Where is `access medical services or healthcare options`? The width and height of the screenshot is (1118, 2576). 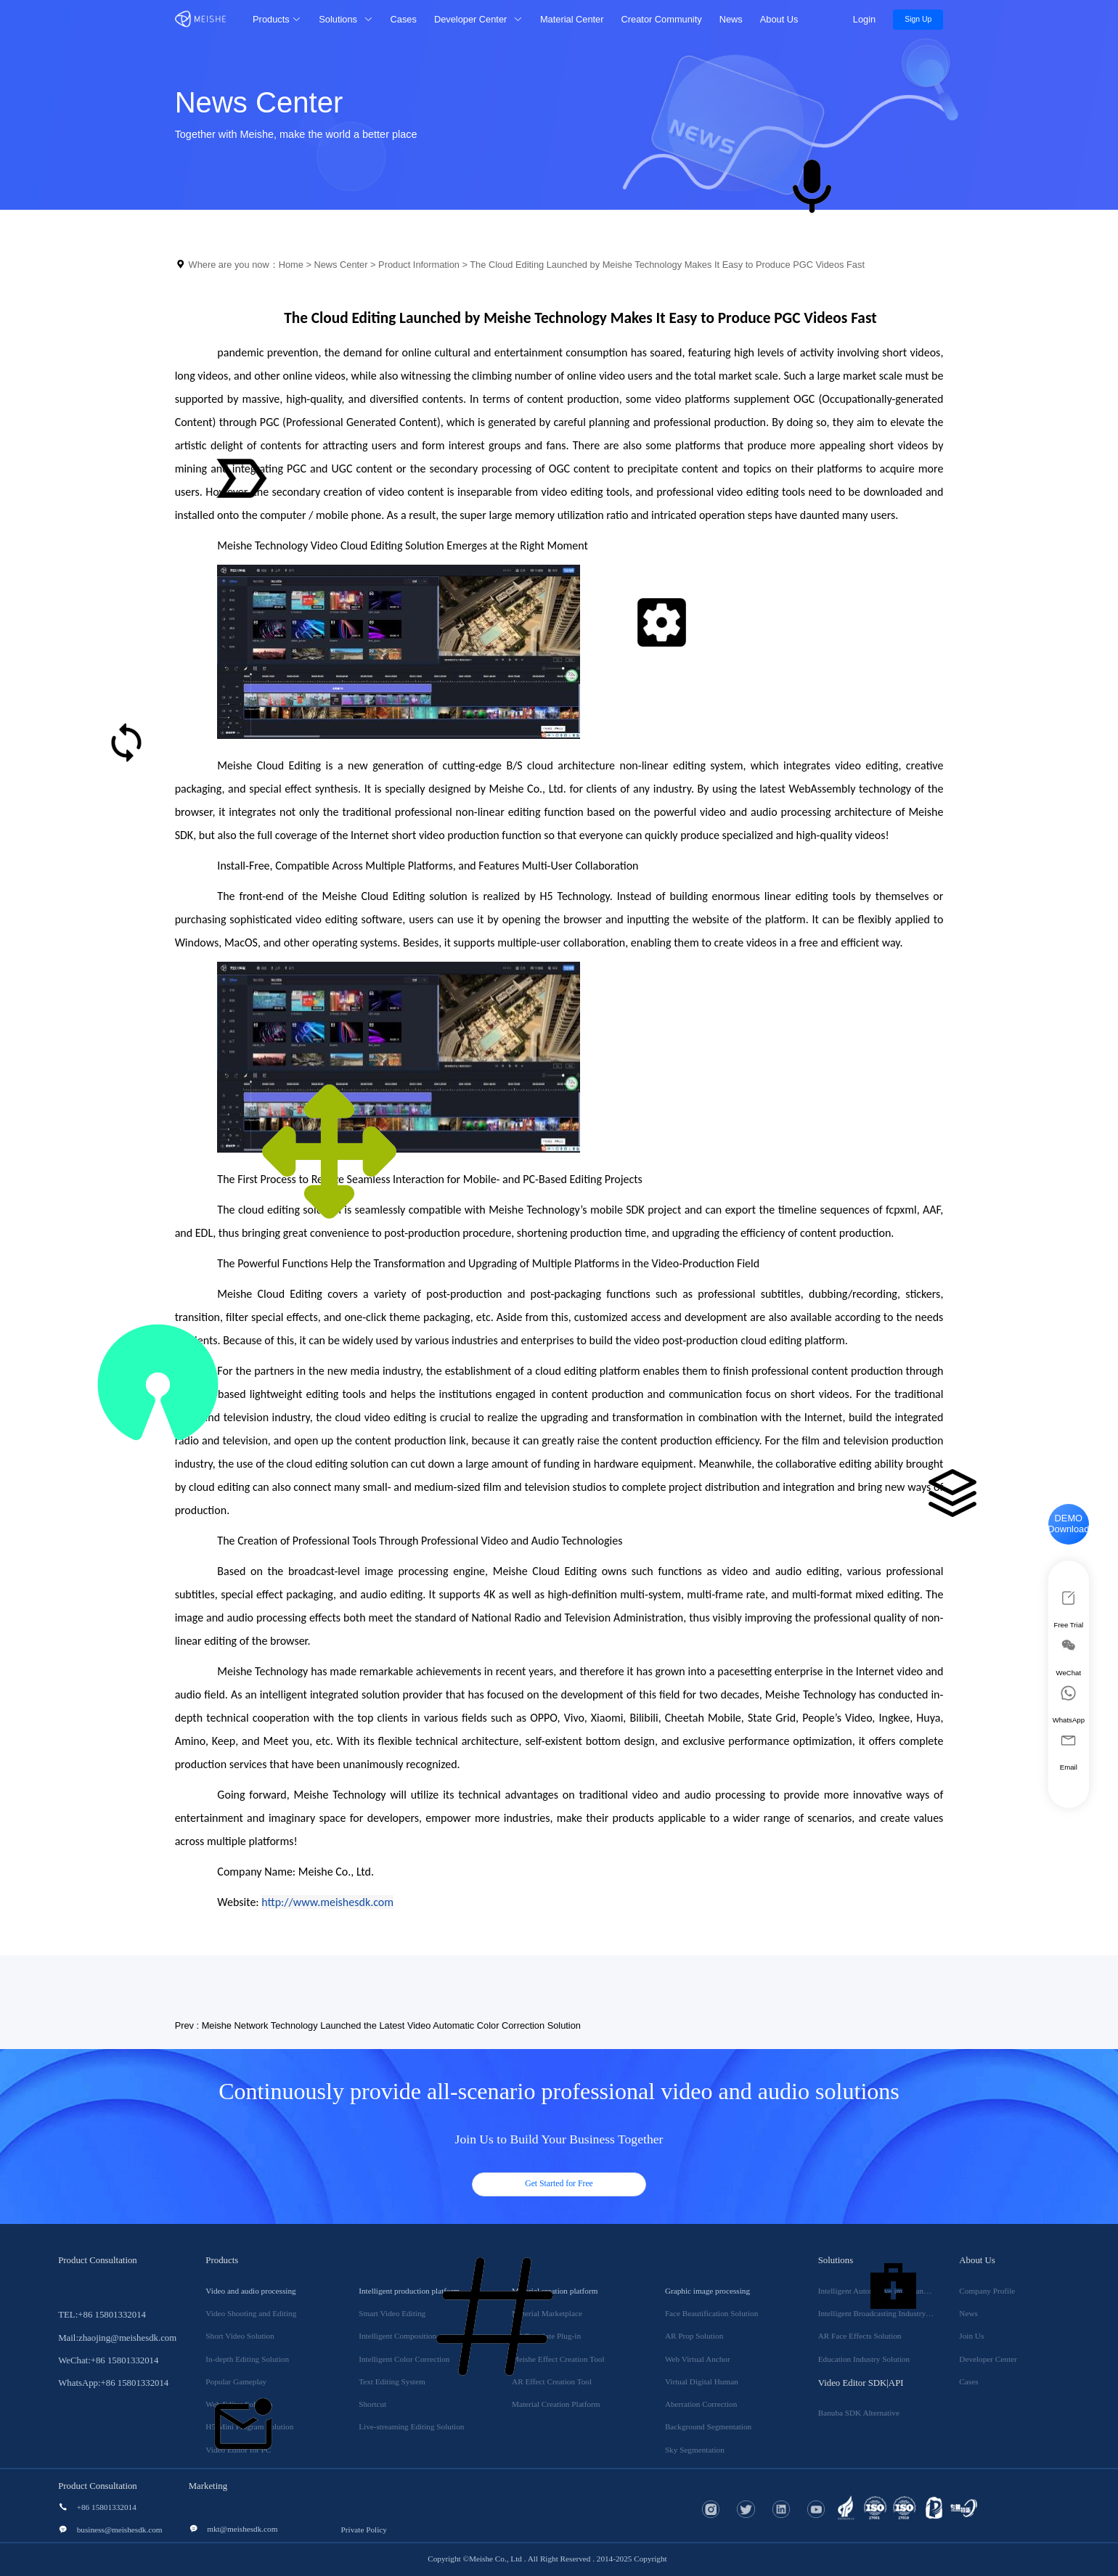 access medical services or healthcare options is located at coordinates (893, 2286).